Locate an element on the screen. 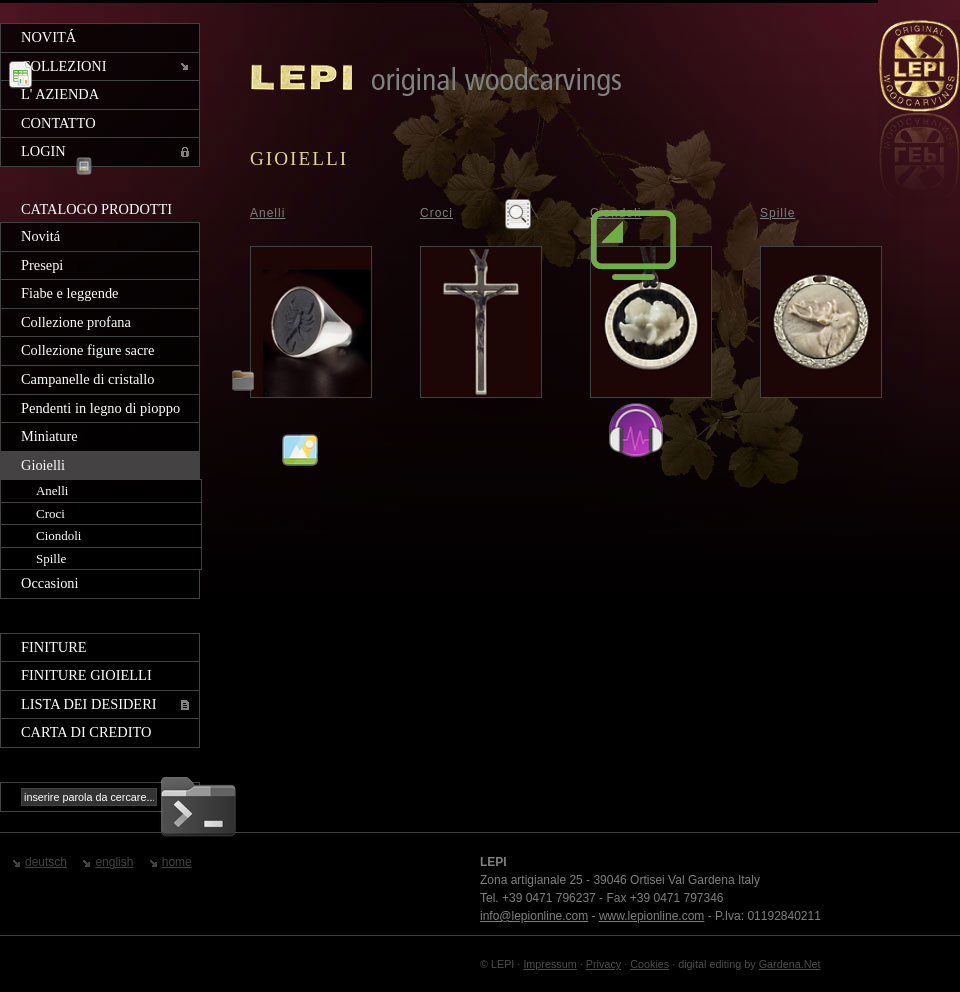 This screenshot has width=960, height=992. change desktop wallpaper settings is located at coordinates (633, 242).